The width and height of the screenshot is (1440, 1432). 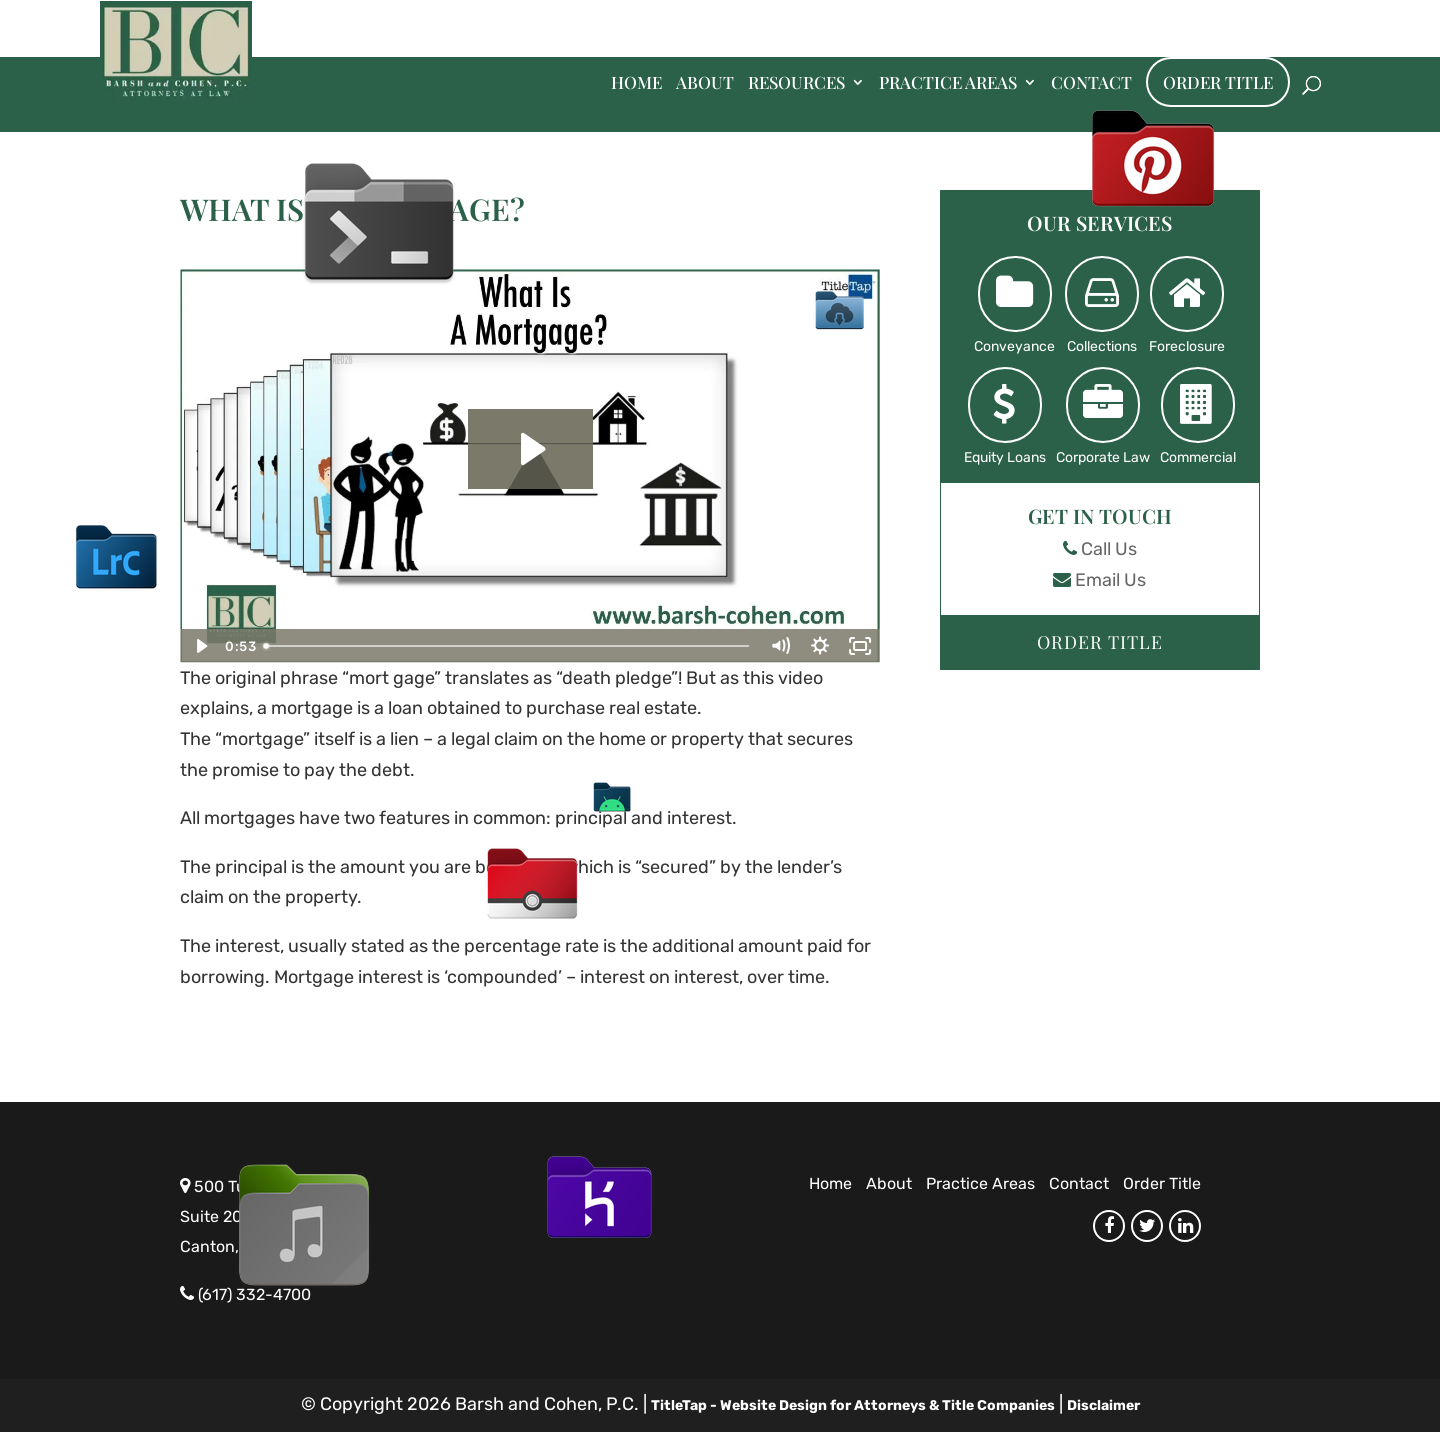 What do you see at coordinates (304, 1225) in the screenshot?
I see `open your music folder` at bounding box center [304, 1225].